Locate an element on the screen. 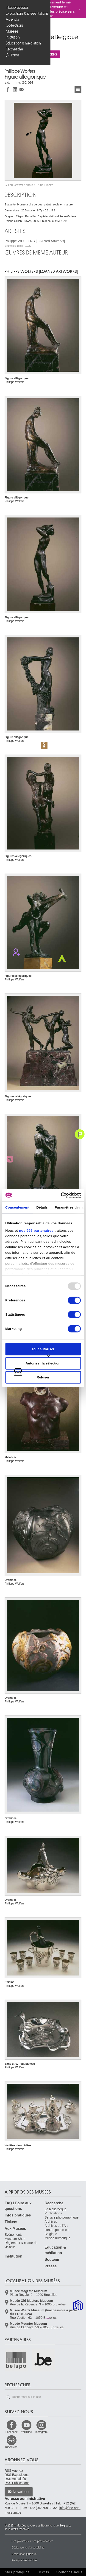  DHL shipping and logistics services is located at coordinates (47, 2318).